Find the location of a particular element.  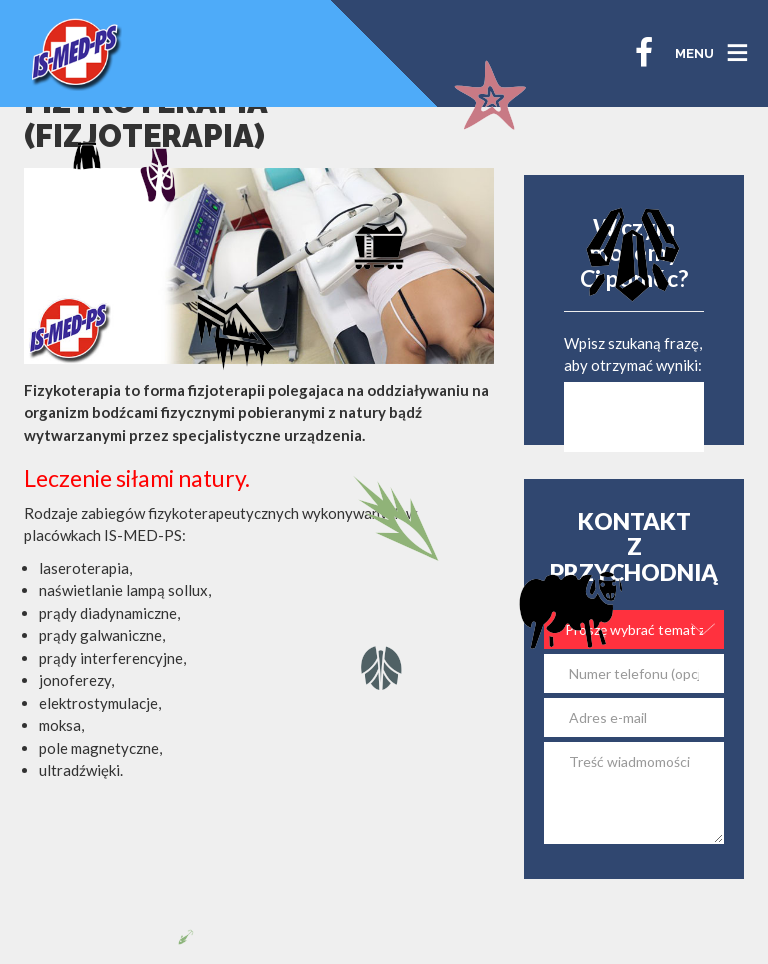

browse skirts in clothing catalog is located at coordinates (87, 156).